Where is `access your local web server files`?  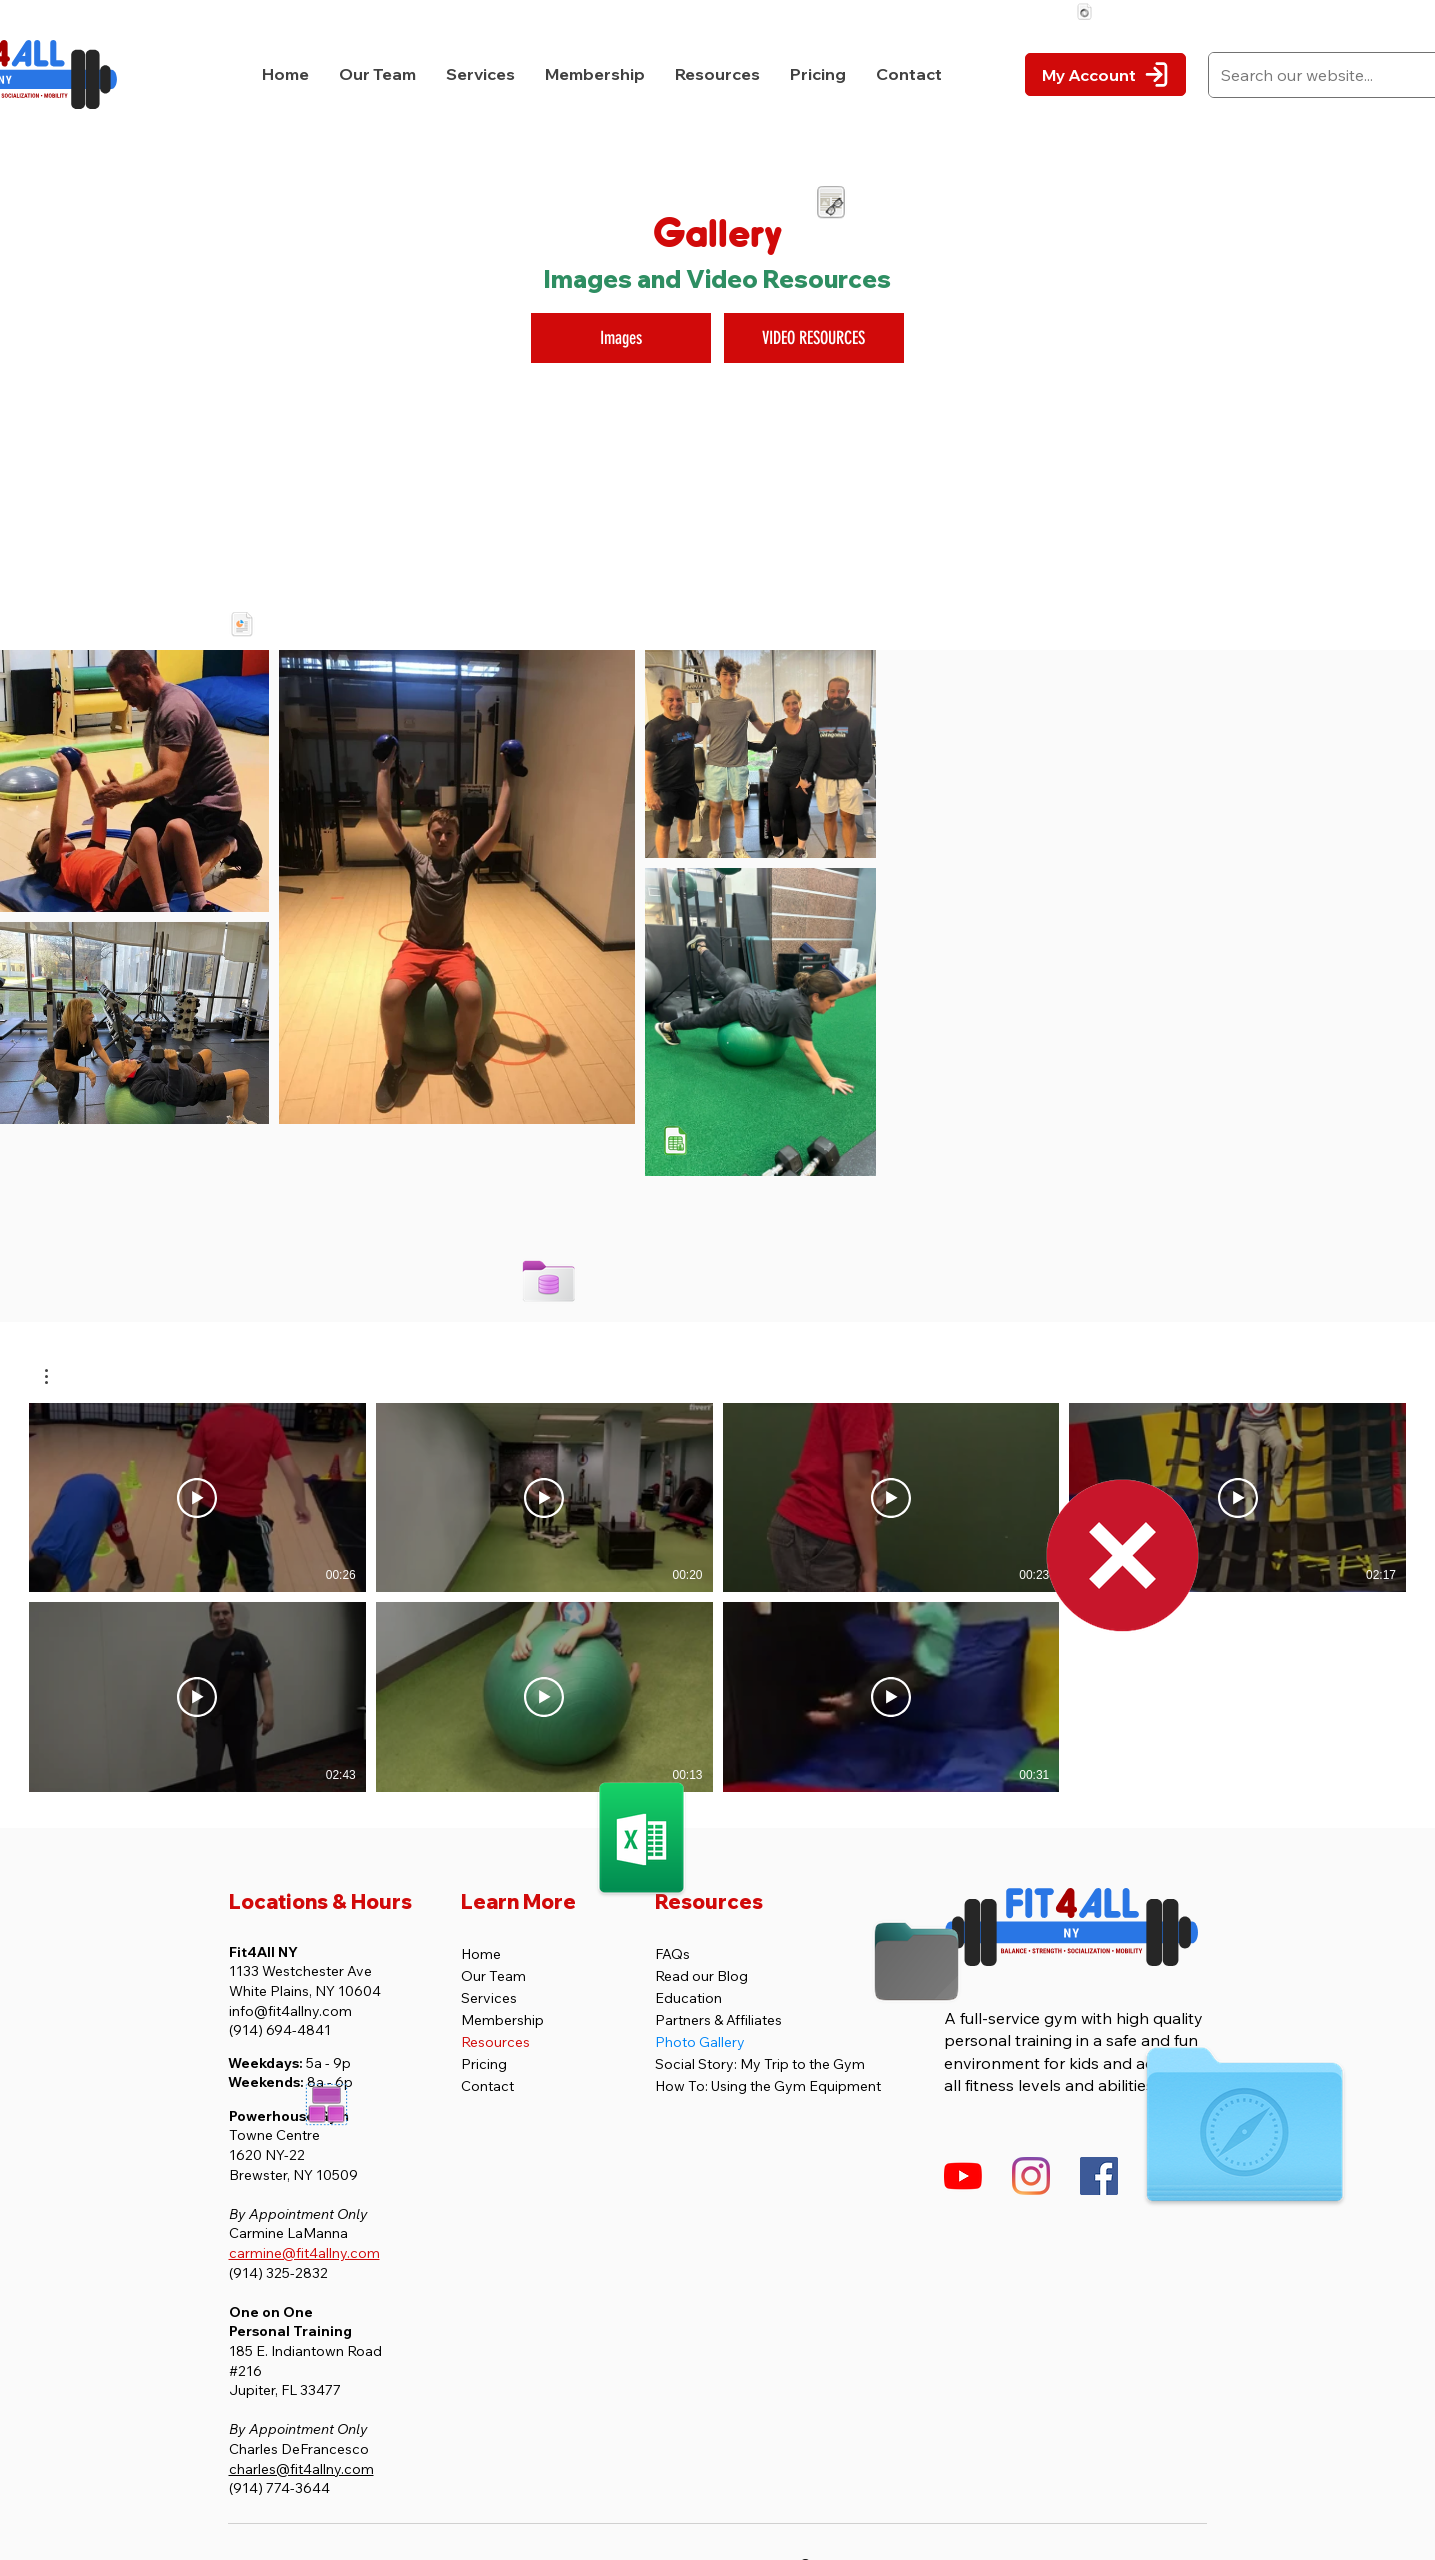
access your local web server files is located at coordinates (1244, 2124).